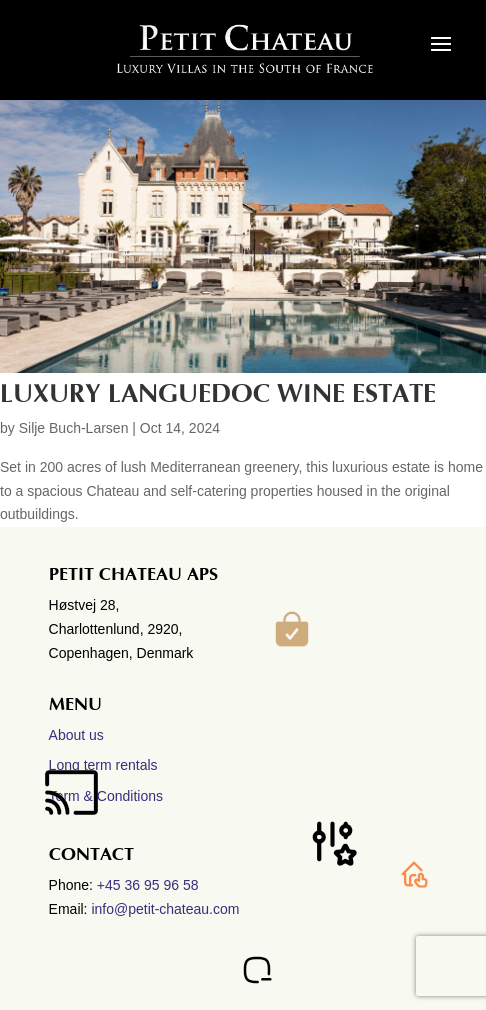 The image size is (486, 1010). What do you see at coordinates (257, 970) in the screenshot?
I see `remove item from selection` at bounding box center [257, 970].